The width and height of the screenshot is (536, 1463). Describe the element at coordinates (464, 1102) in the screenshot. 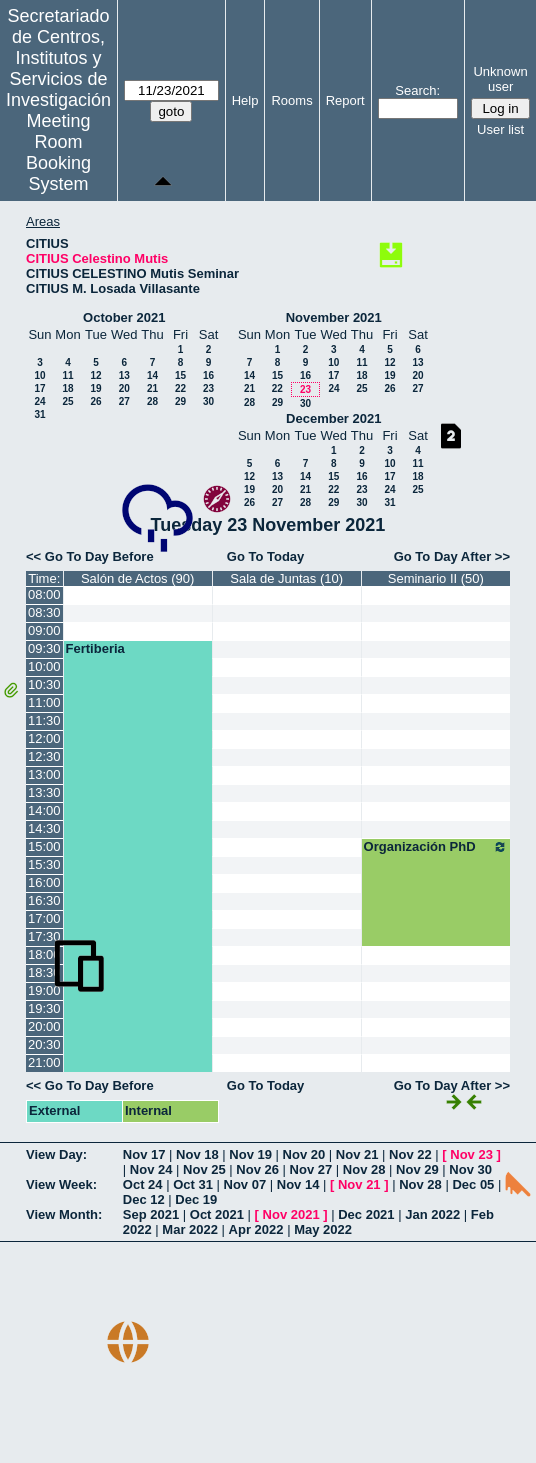

I see `collapse panel horizontally` at that location.